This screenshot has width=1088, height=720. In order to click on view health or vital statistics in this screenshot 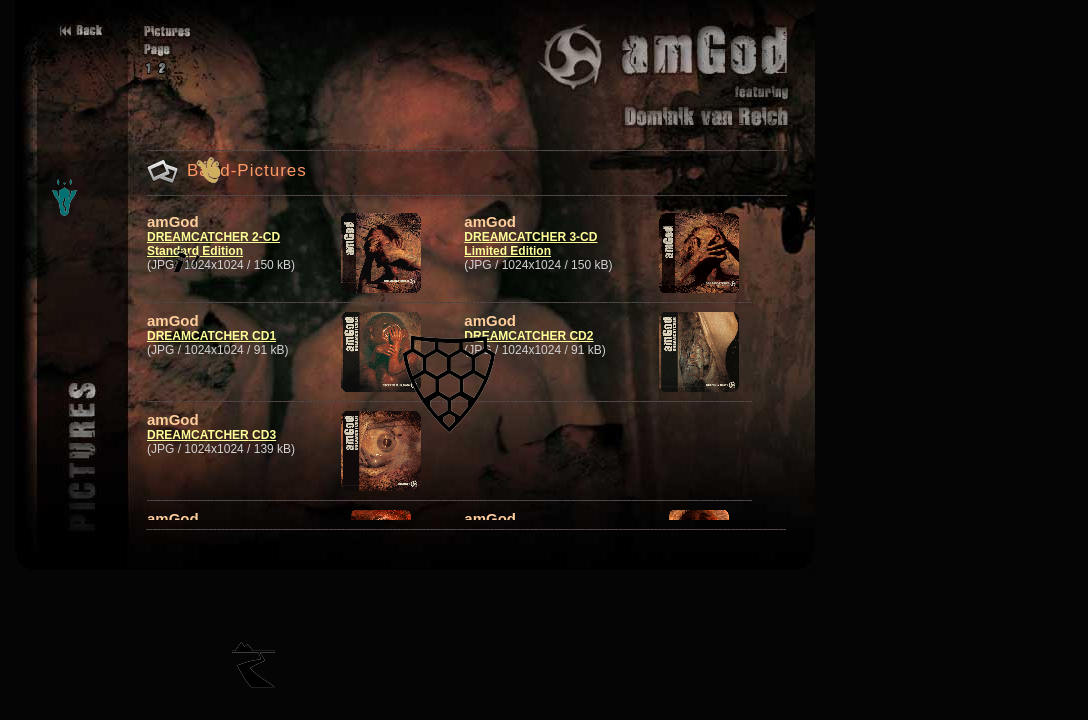, I will do `click(209, 170)`.